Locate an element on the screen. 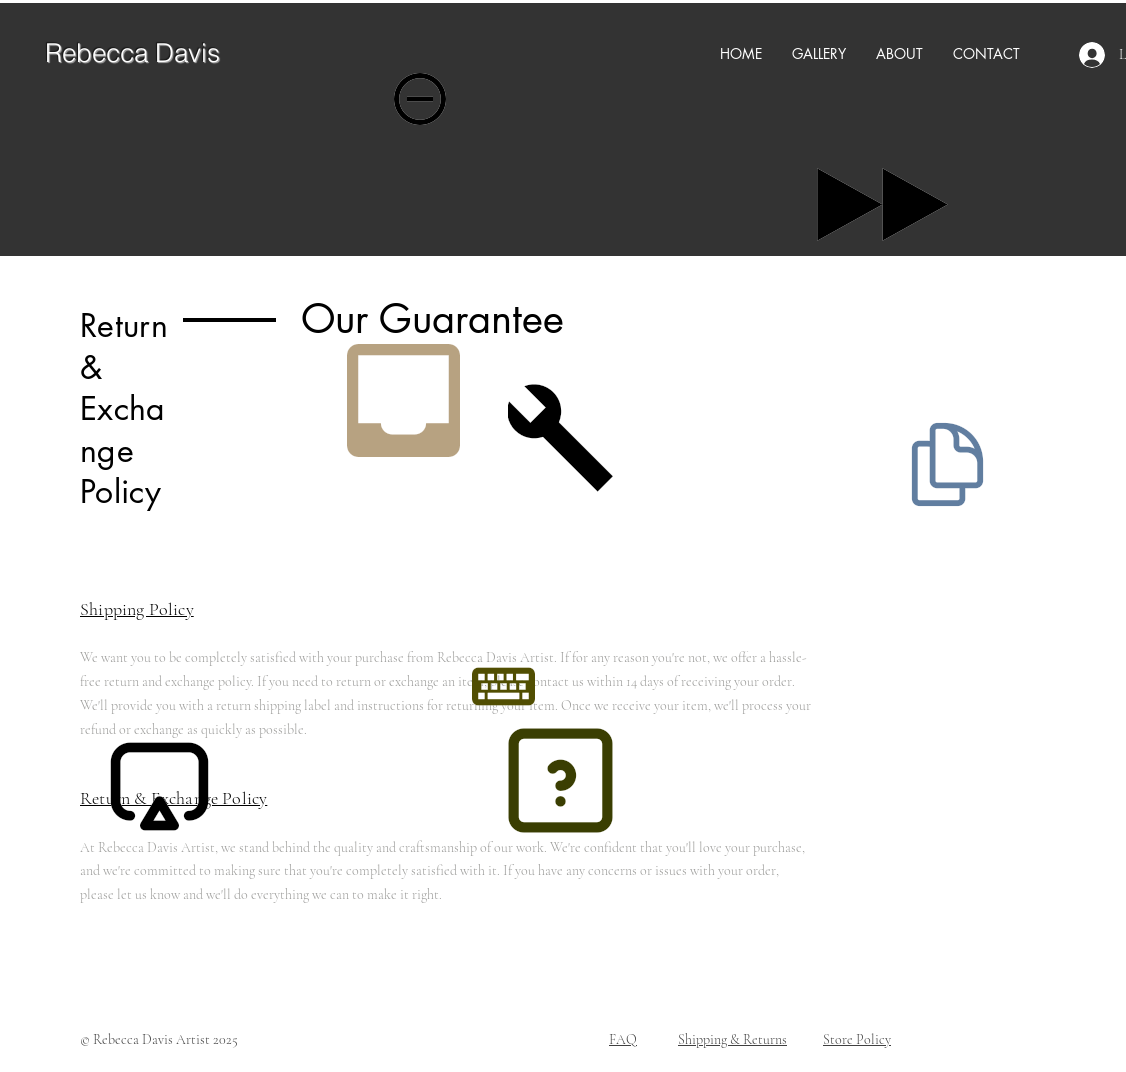  access help or support options is located at coordinates (560, 780).